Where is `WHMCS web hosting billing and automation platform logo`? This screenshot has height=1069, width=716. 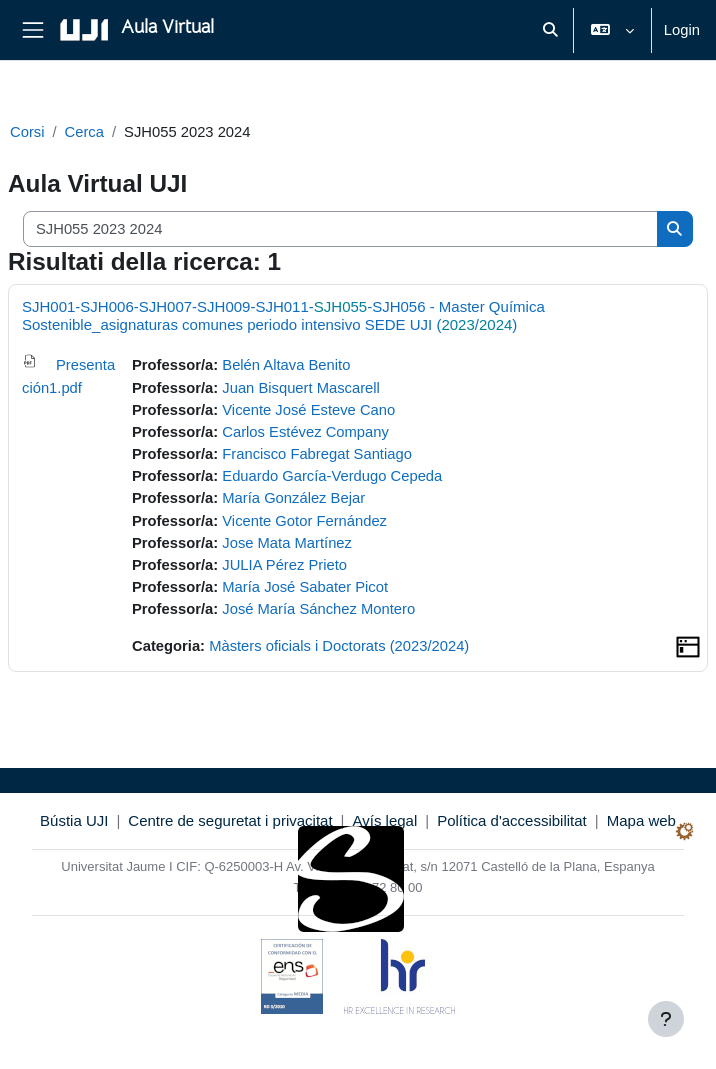
WHMCS web hosting billing and automation platform logo is located at coordinates (684, 831).